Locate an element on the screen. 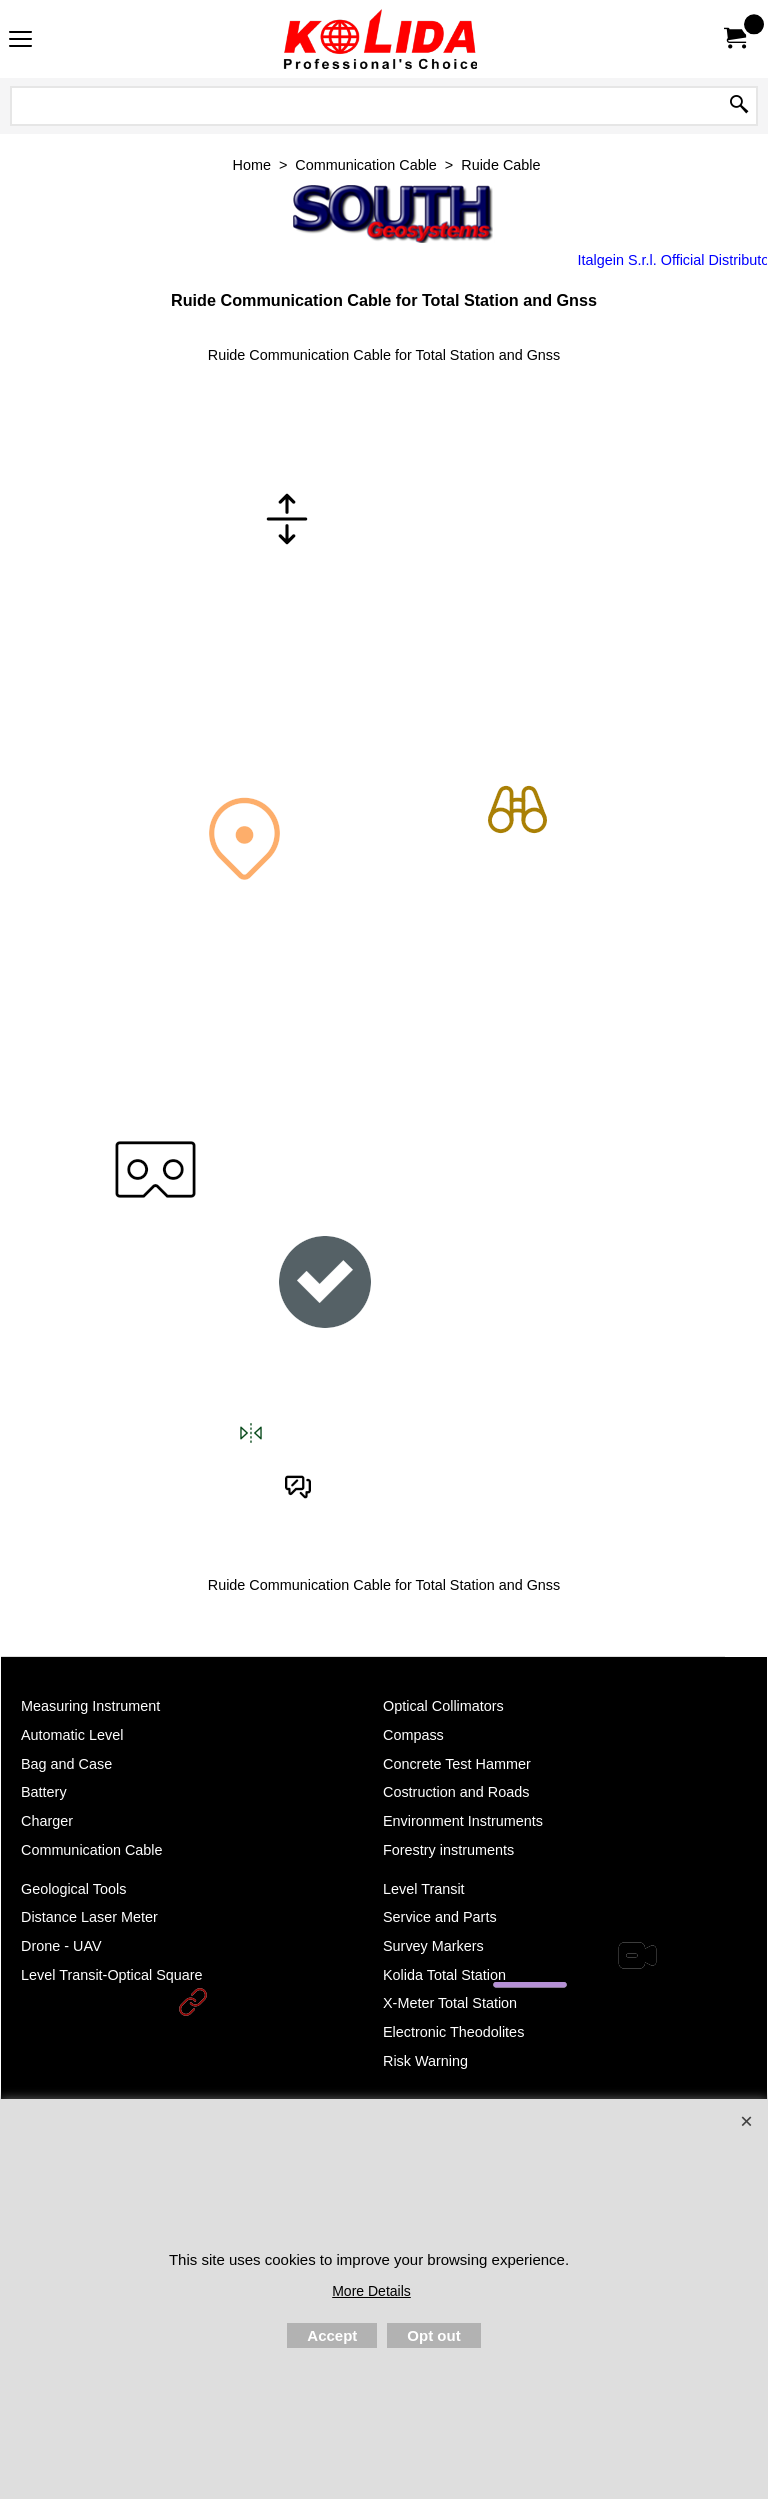 This screenshot has width=768, height=2499. copy or share a link is located at coordinates (193, 2002).